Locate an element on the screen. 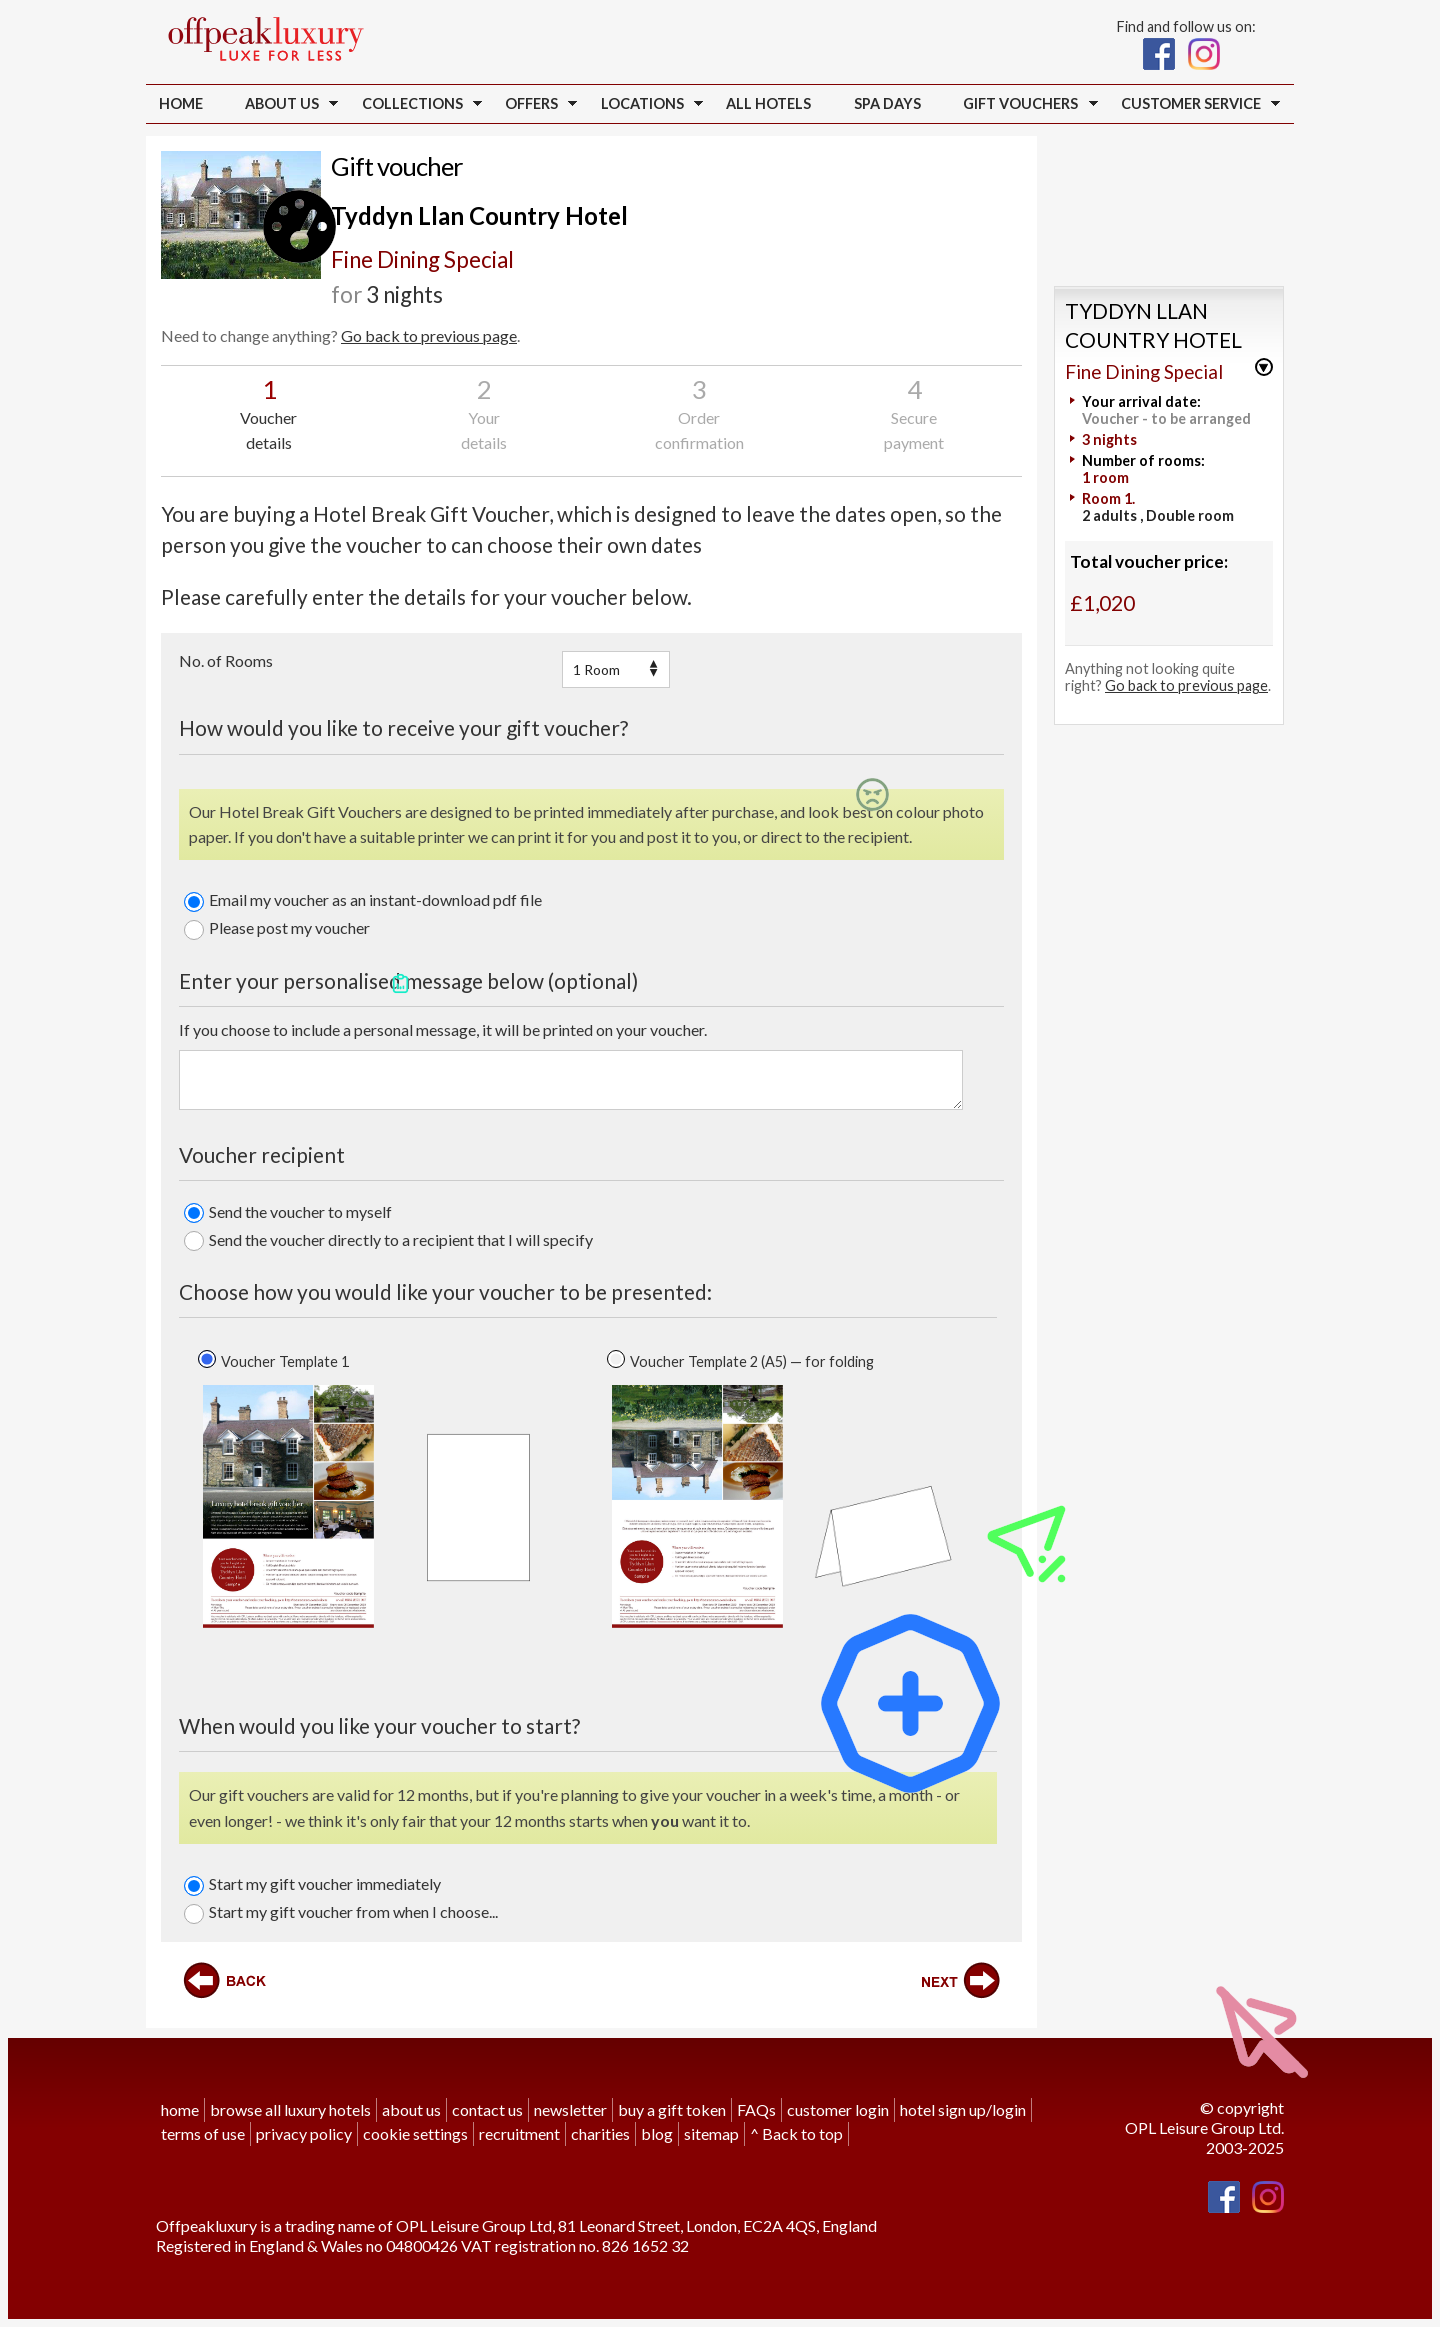 Image resolution: width=1440 pixels, height=2327 pixels. express anger or frustration in a reaction is located at coordinates (872, 794).